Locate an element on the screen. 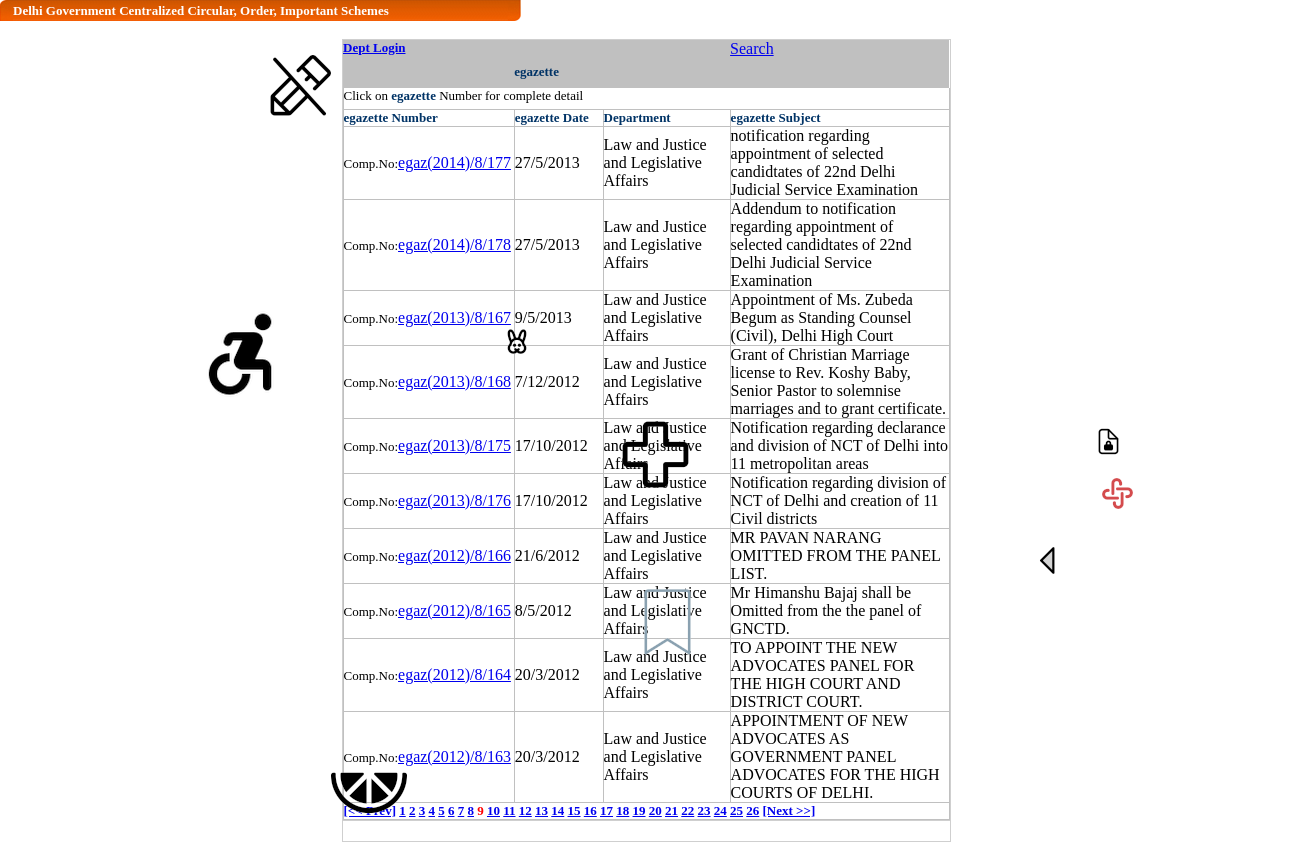  access API application settings is located at coordinates (1117, 493).